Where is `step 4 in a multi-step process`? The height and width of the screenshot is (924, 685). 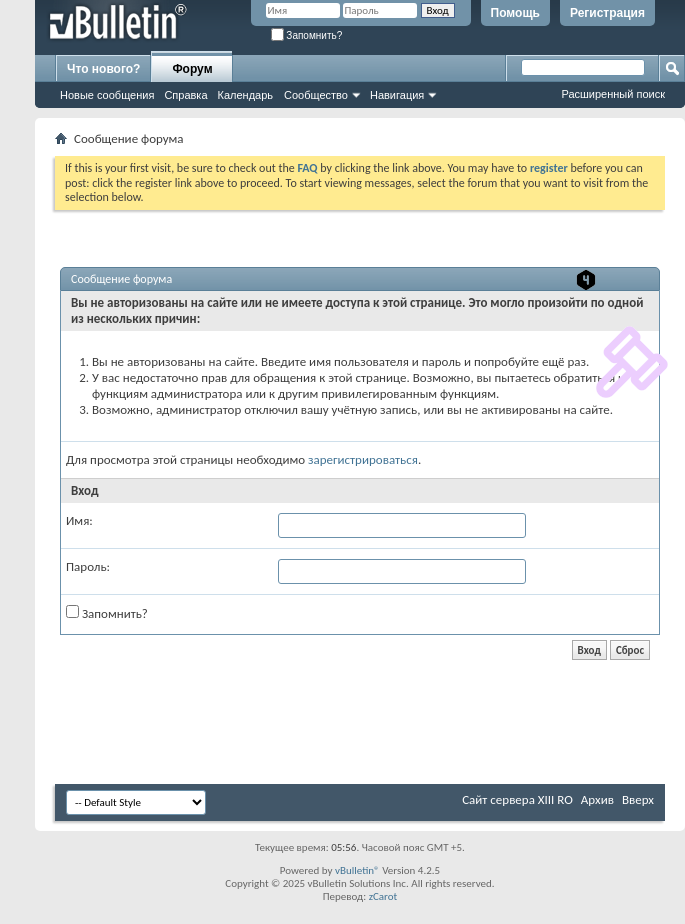
step 4 in a multi-step process is located at coordinates (586, 280).